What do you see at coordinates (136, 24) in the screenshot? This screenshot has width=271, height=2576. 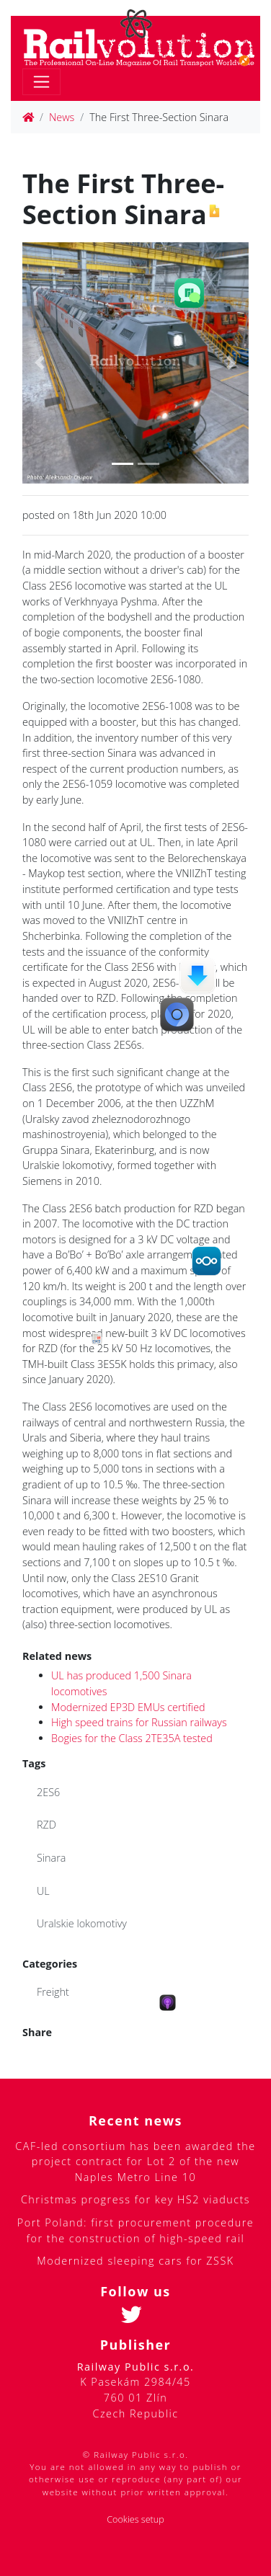 I see `open Atom text editor` at bounding box center [136, 24].